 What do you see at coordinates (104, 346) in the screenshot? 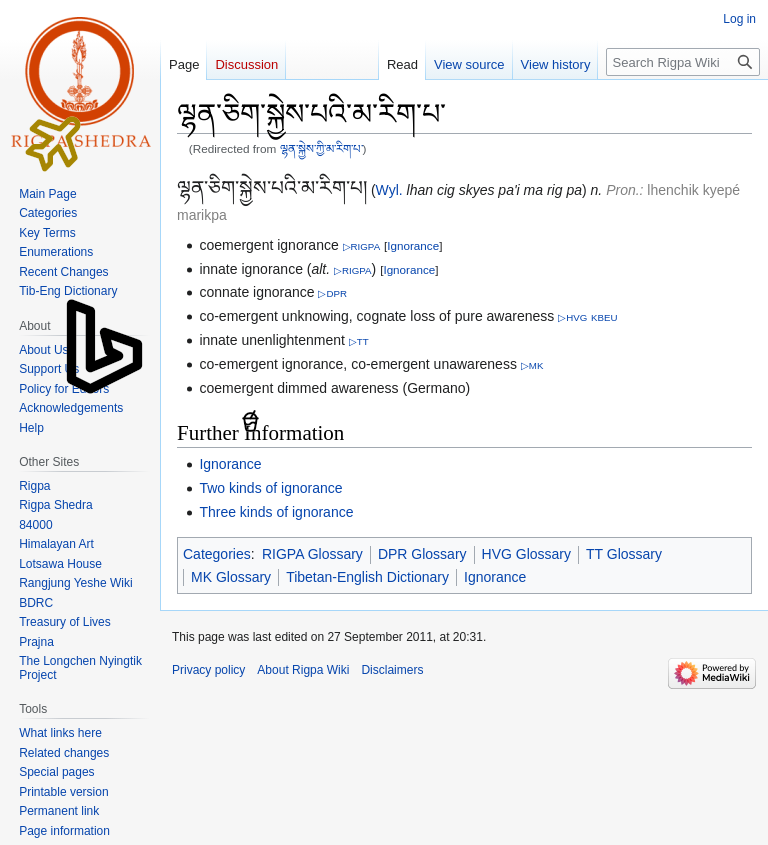
I see `search with microsoft bing` at bounding box center [104, 346].